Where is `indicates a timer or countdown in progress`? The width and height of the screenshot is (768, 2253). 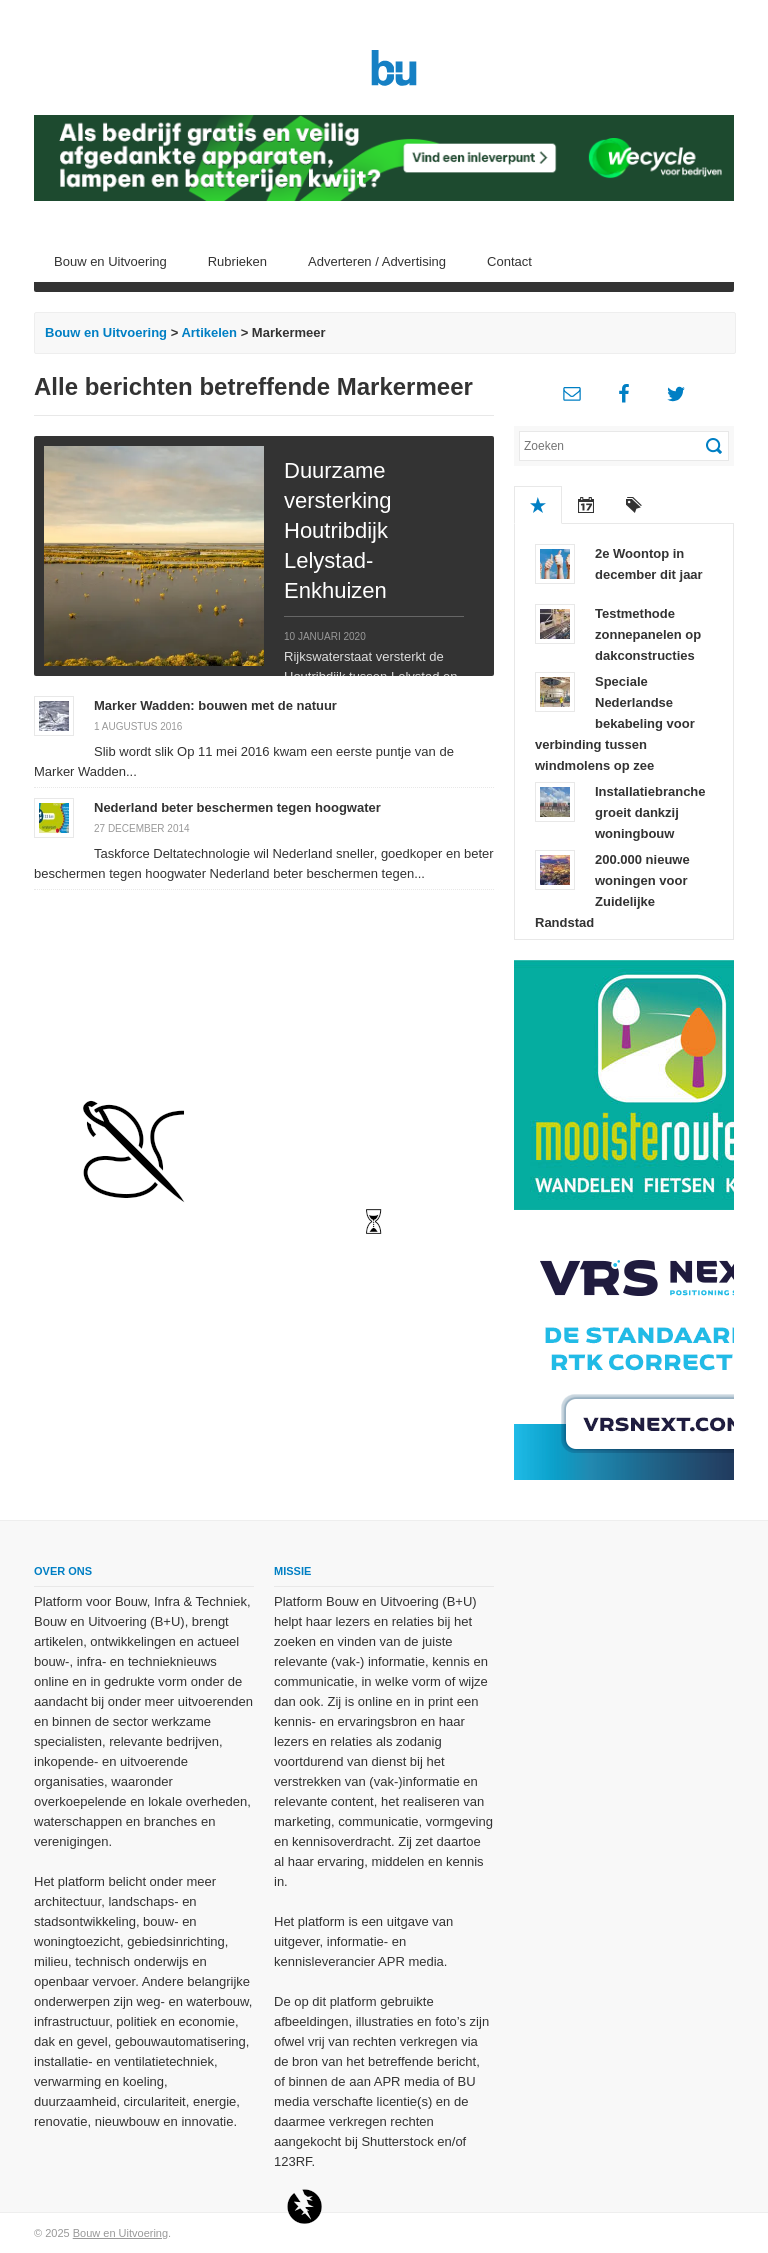
indicates a timer or countdown in progress is located at coordinates (373, 1221).